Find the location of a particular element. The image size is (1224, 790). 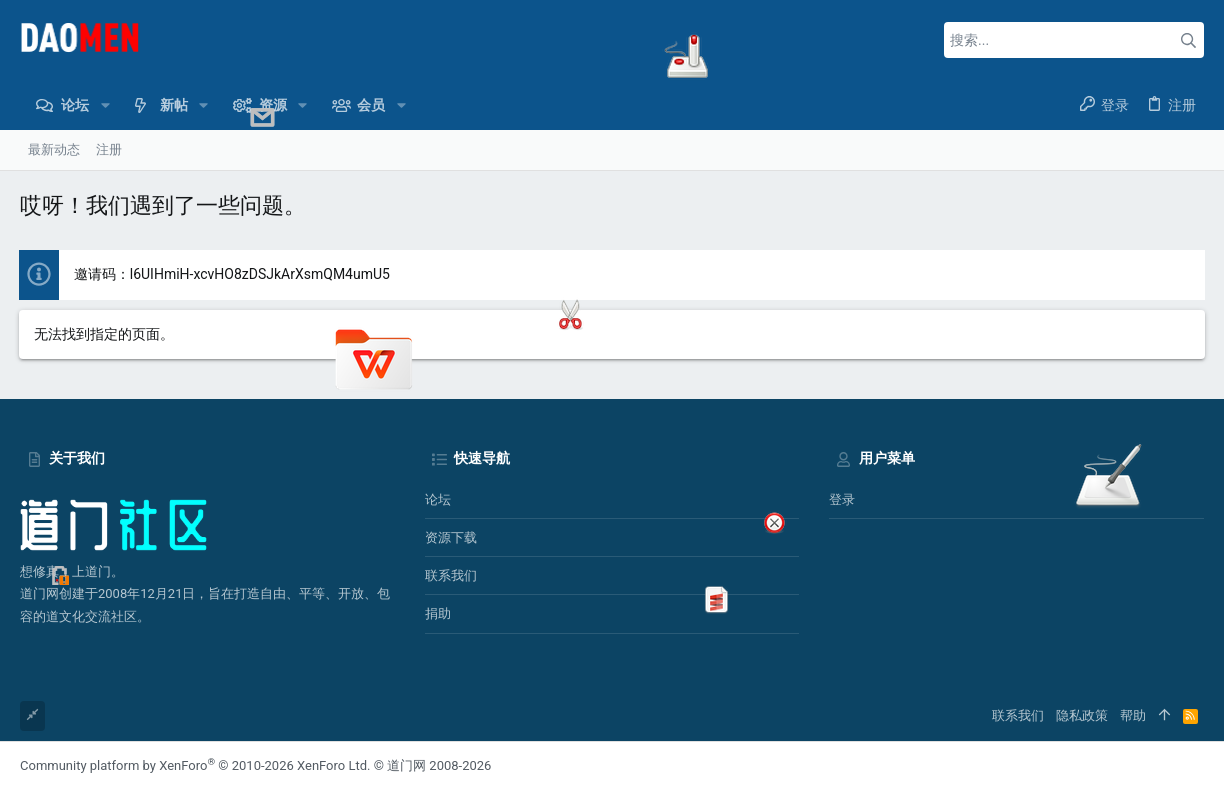

delete selected item is located at coordinates (775, 523).